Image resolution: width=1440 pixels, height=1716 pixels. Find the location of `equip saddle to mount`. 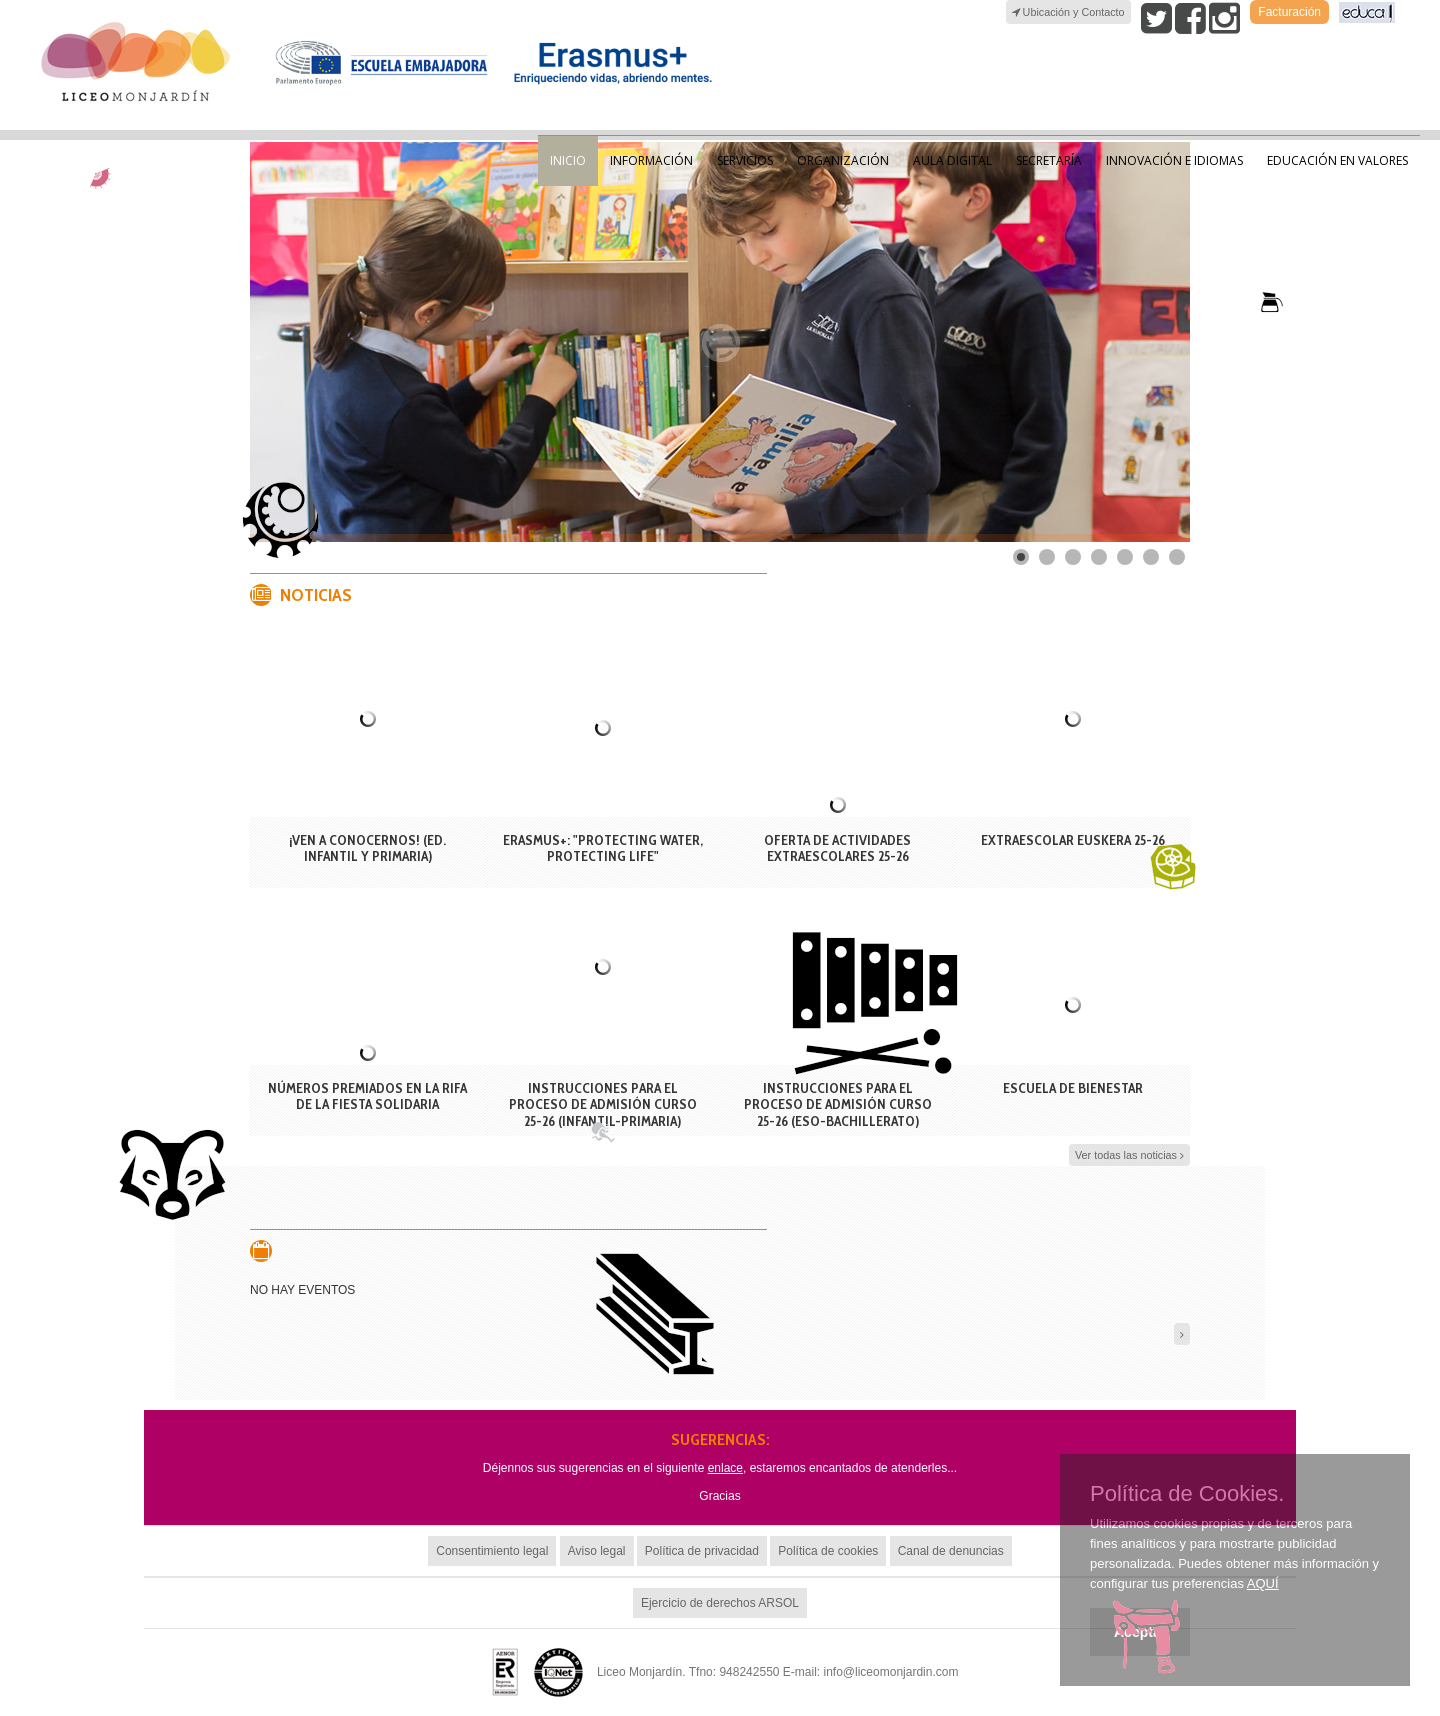

equip saddle to mount is located at coordinates (1146, 1636).